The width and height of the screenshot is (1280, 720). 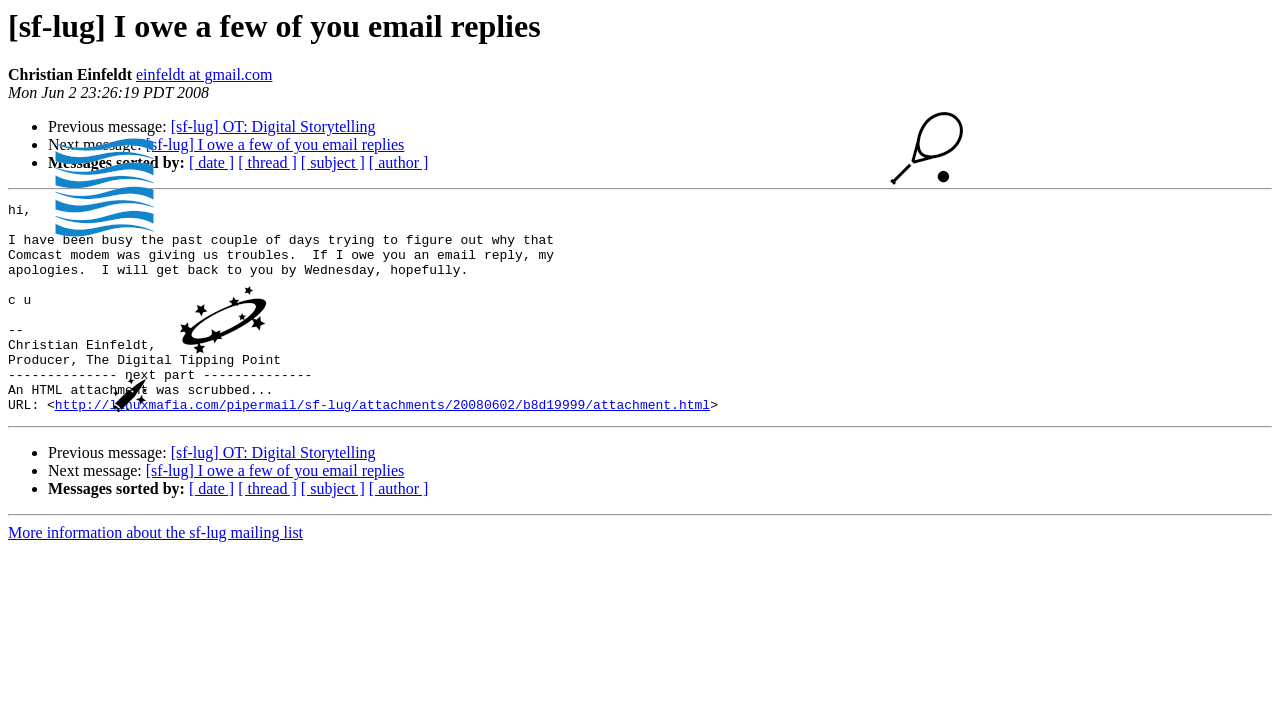 What do you see at coordinates (129, 395) in the screenshot?
I see `special ammunition or power-up item` at bounding box center [129, 395].